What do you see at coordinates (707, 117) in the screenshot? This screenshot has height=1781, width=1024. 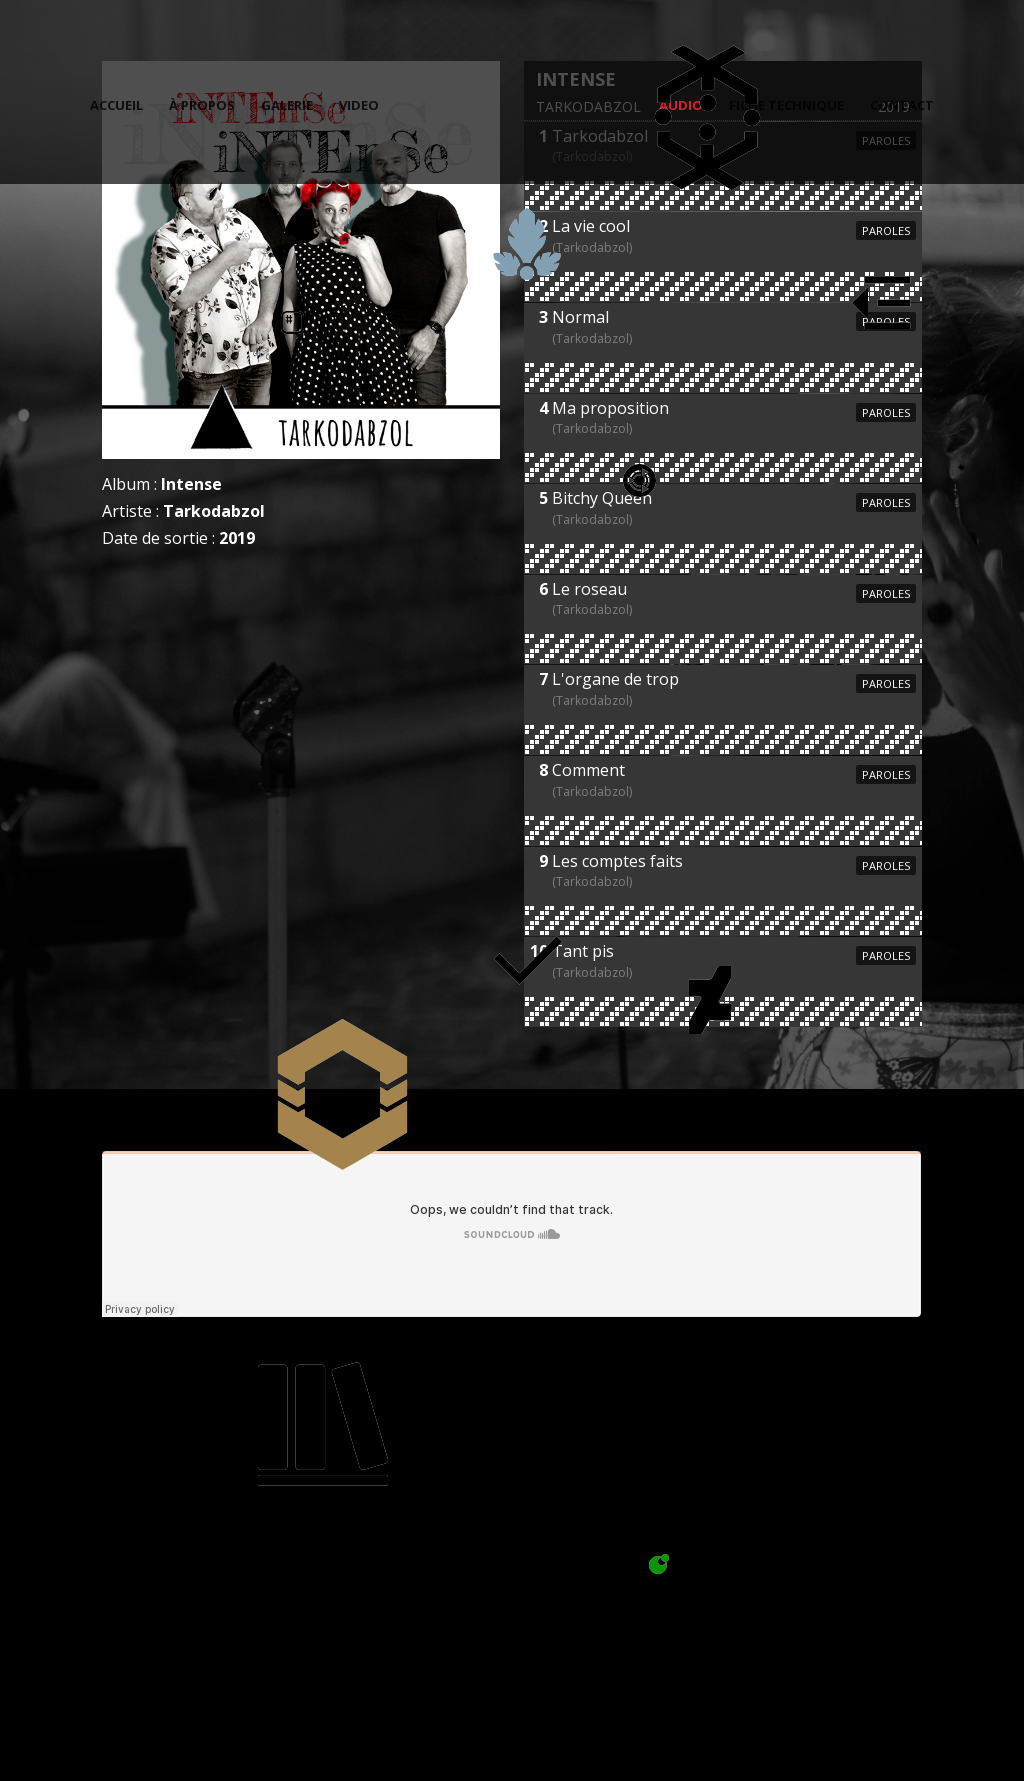 I see `google cloud dataflow service logo` at bounding box center [707, 117].